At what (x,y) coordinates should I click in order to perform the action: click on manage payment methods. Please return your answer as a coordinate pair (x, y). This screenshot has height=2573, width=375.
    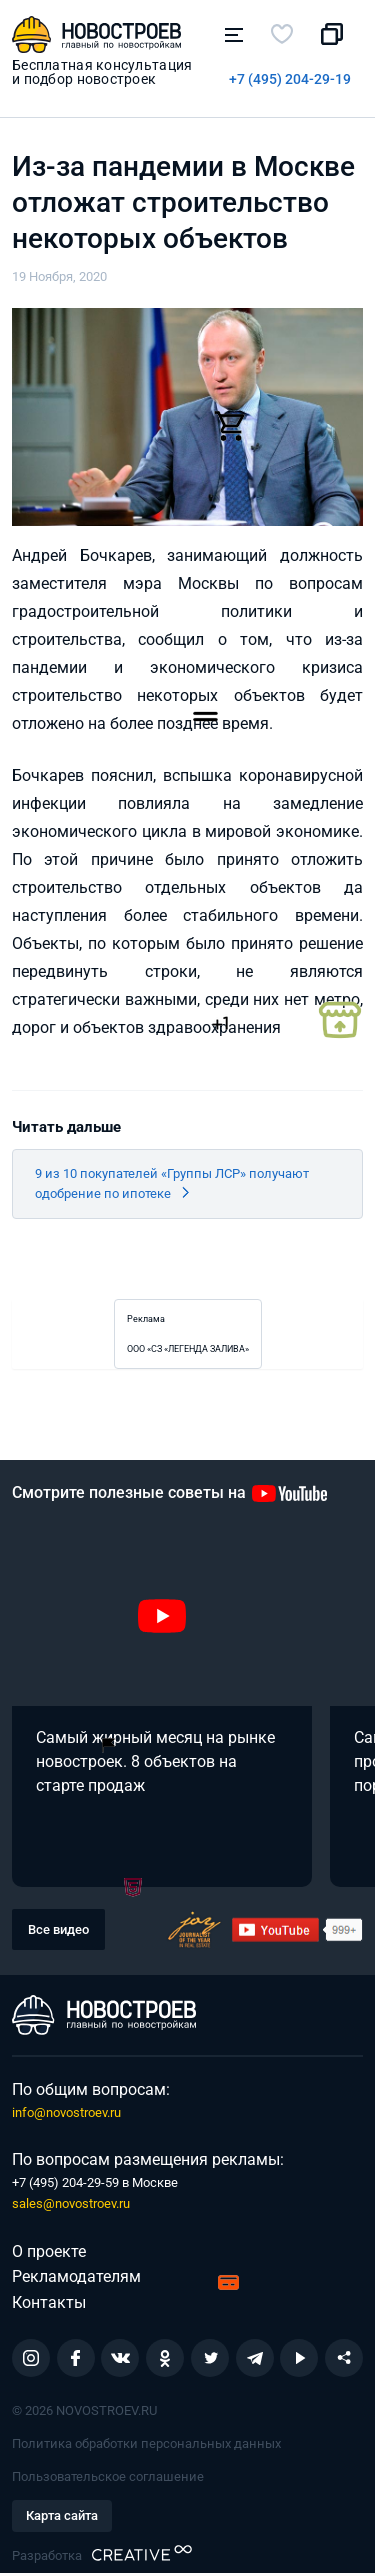
    Looking at the image, I should click on (228, 2282).